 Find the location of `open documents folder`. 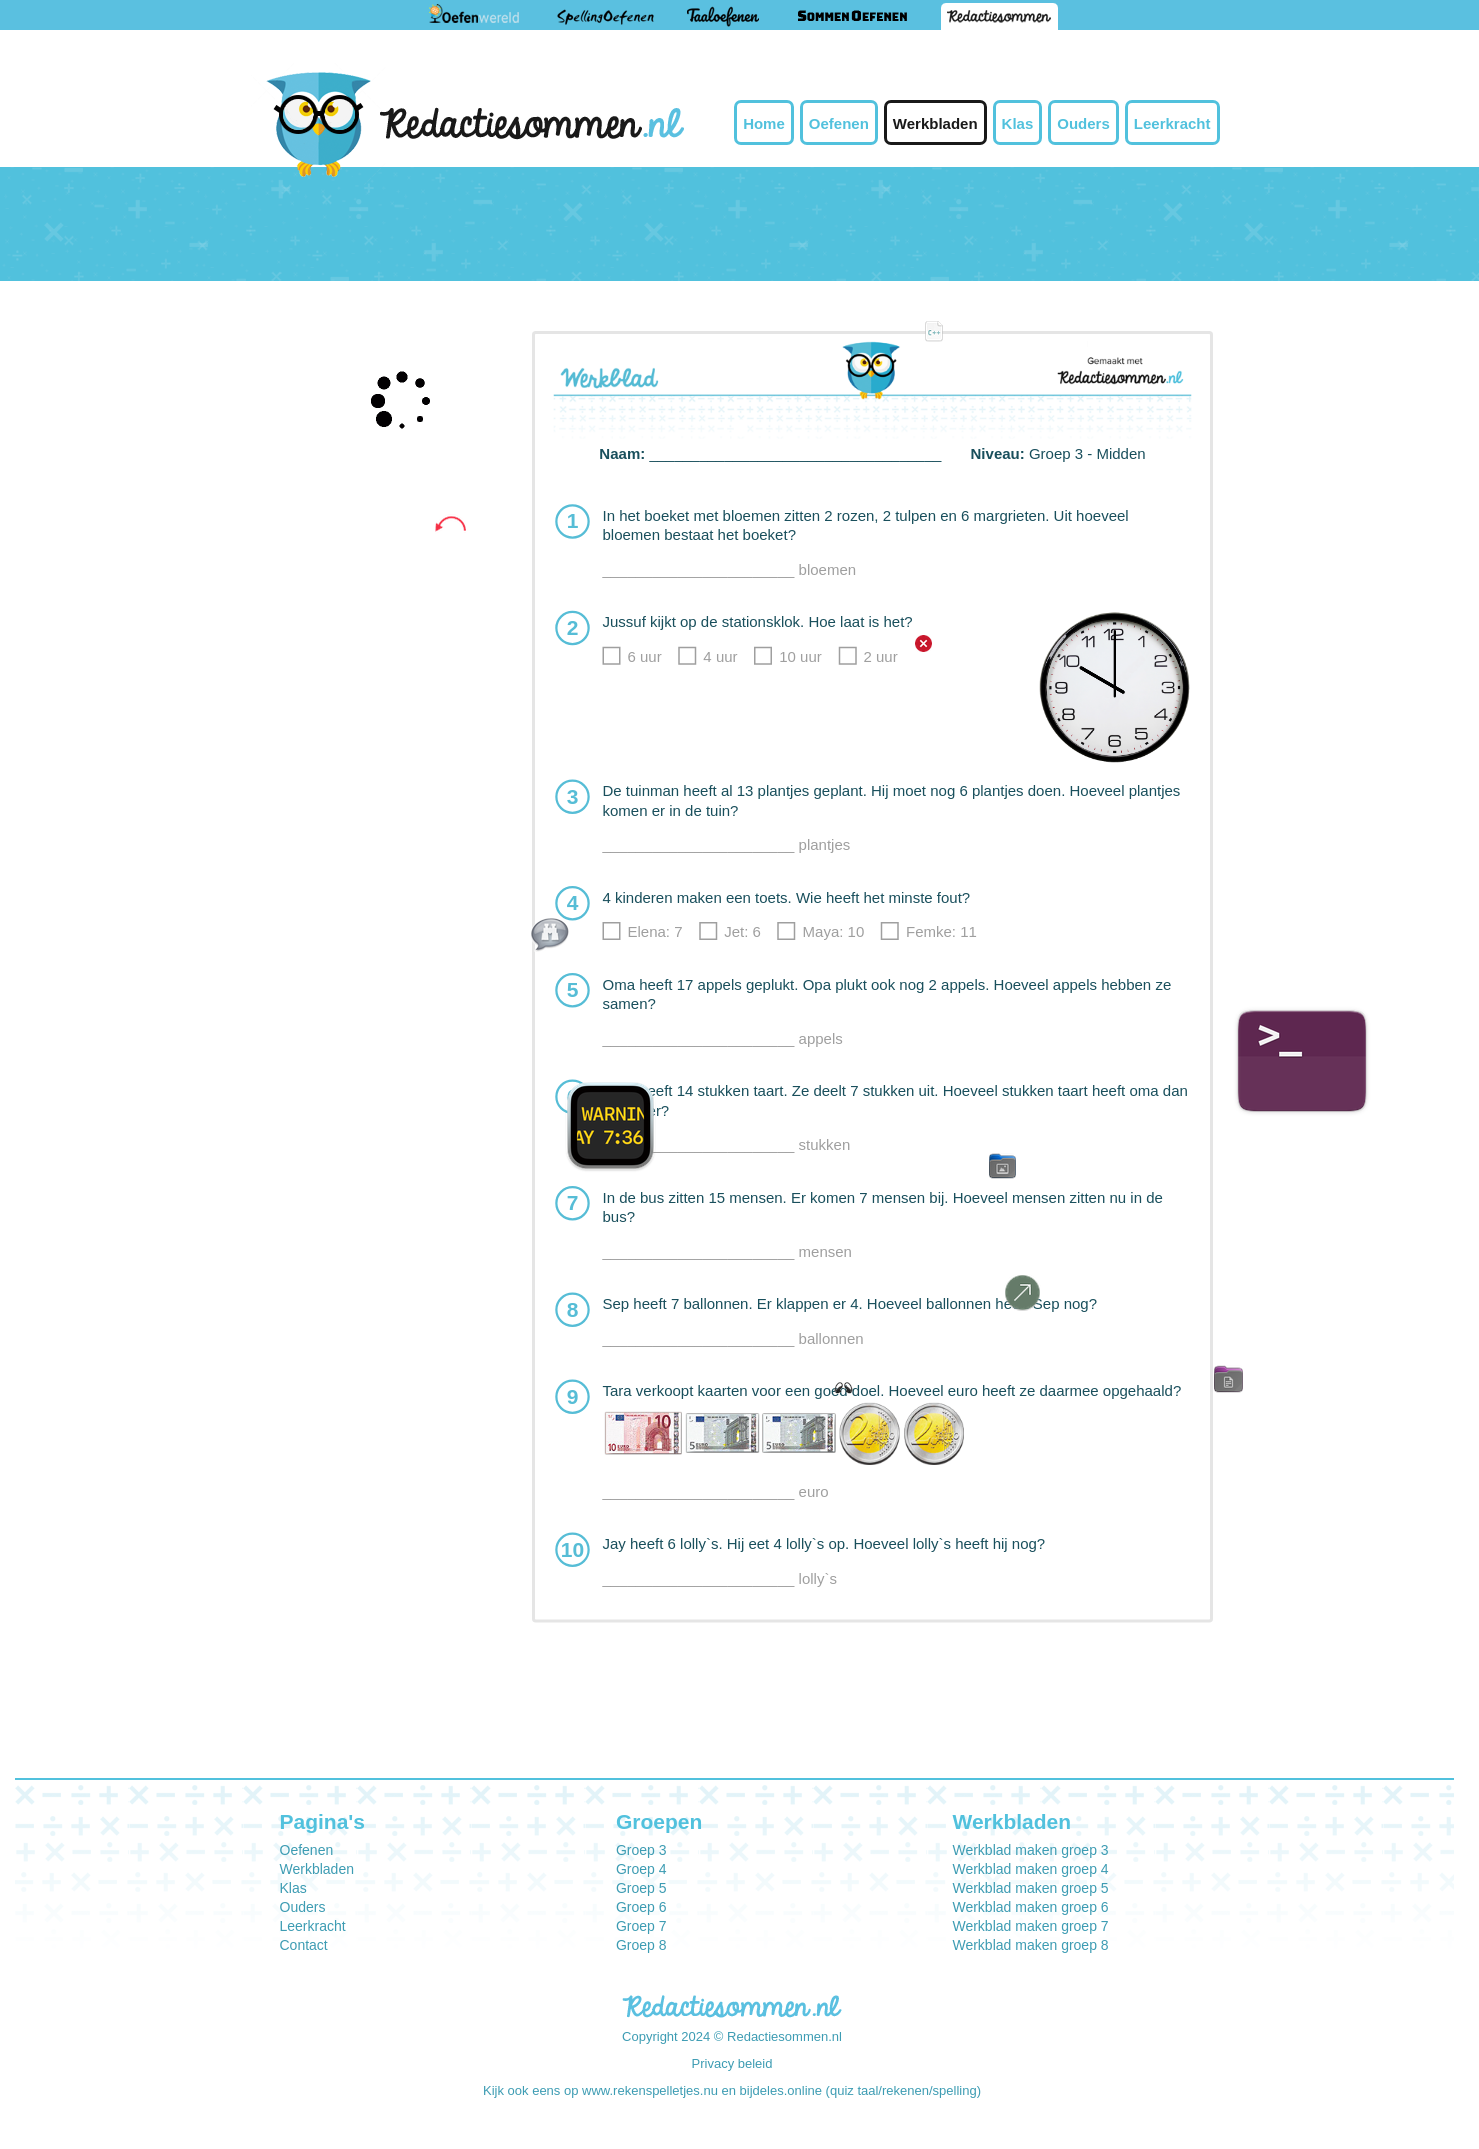

open documents folder is located at coordinates (1228, 1378).